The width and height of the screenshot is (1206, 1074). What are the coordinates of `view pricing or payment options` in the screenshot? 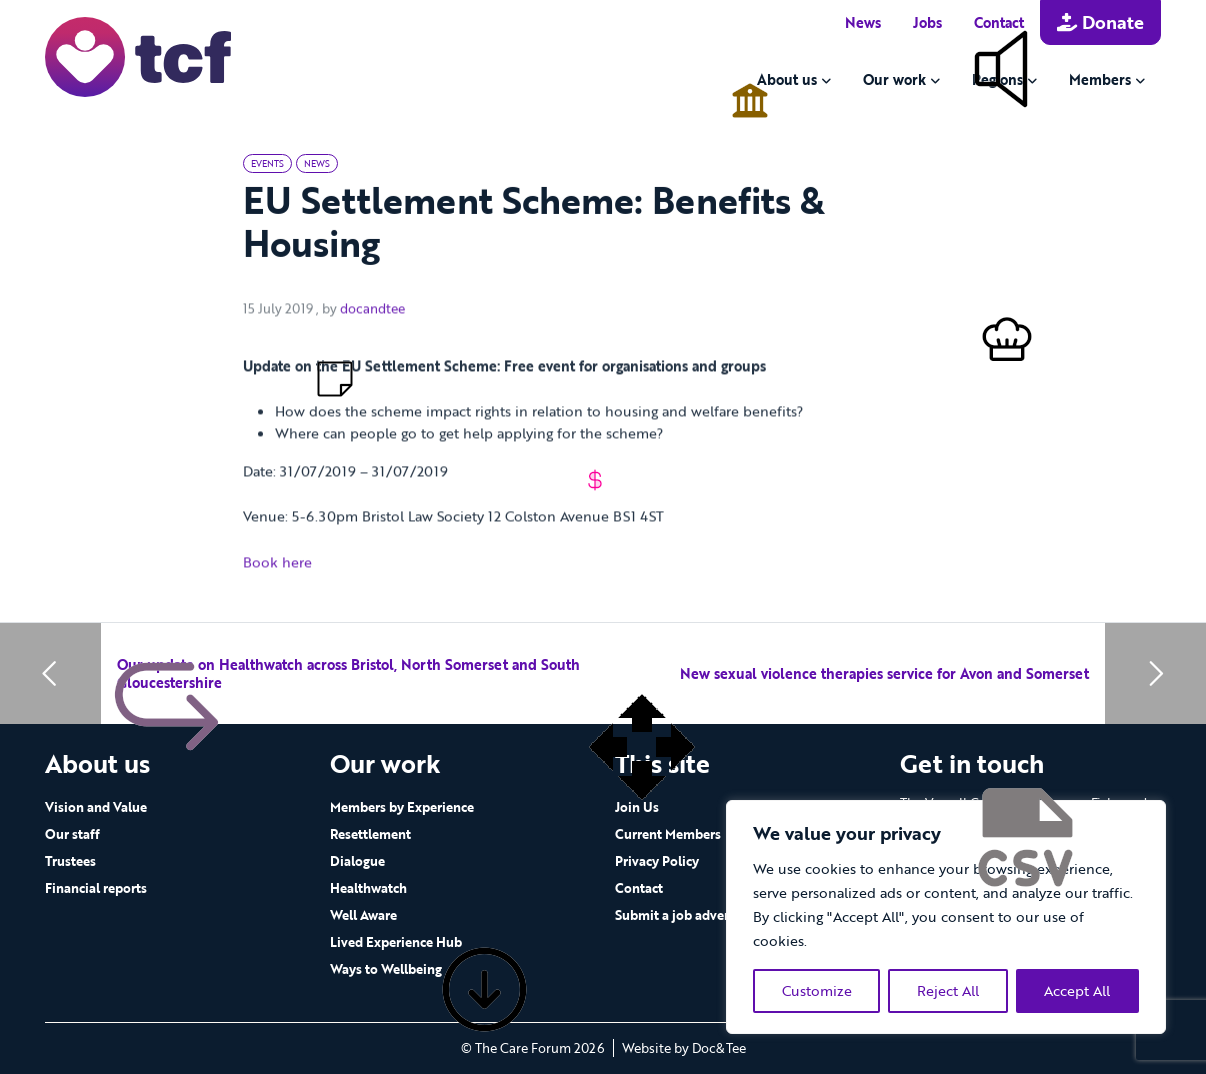 It's located at (595, 480).